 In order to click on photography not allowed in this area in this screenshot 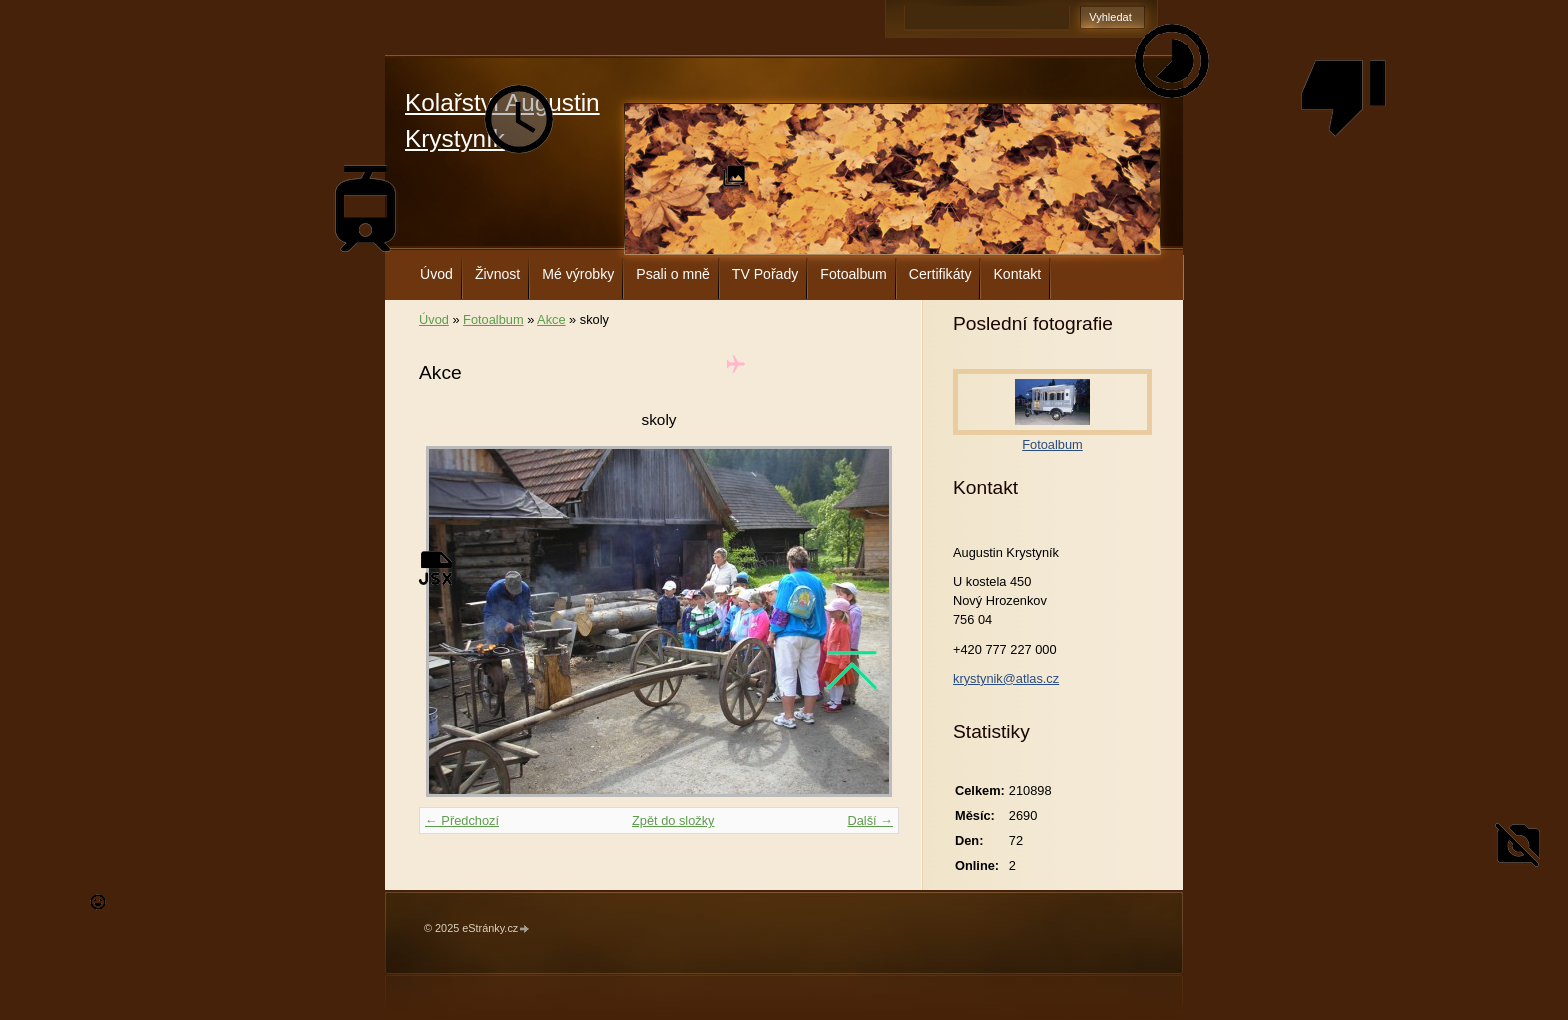, I will do `click(1518, 843)`.